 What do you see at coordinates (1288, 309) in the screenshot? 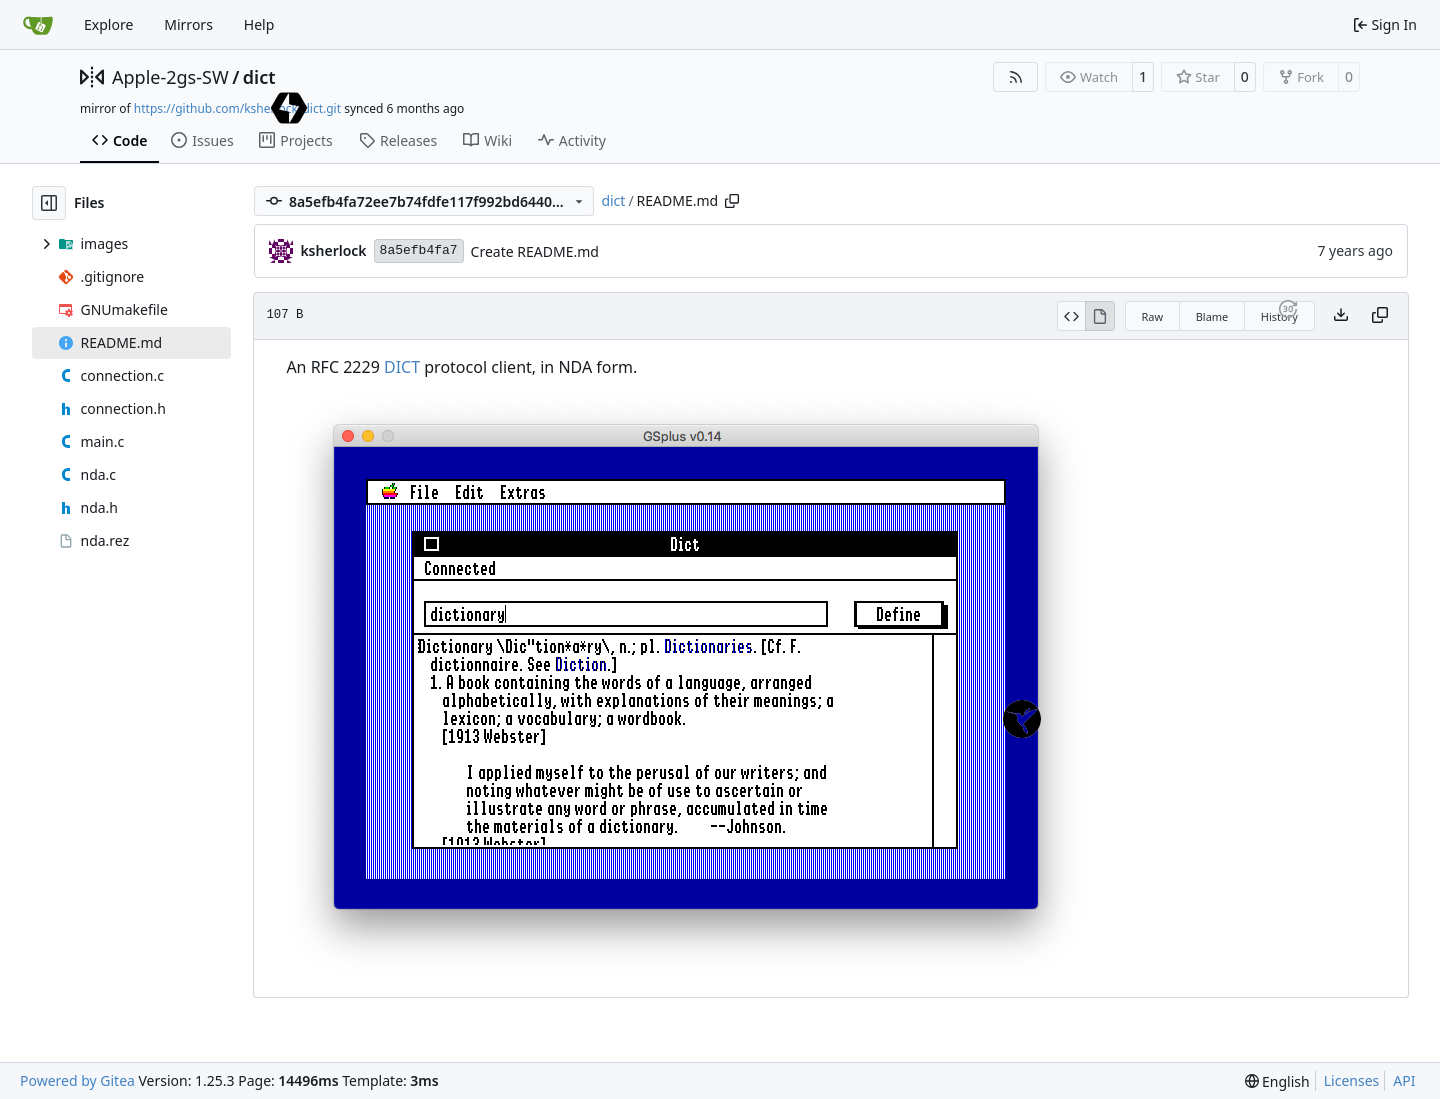
I see `skip forward 30 seconds` at bounding box center [1288, 309].